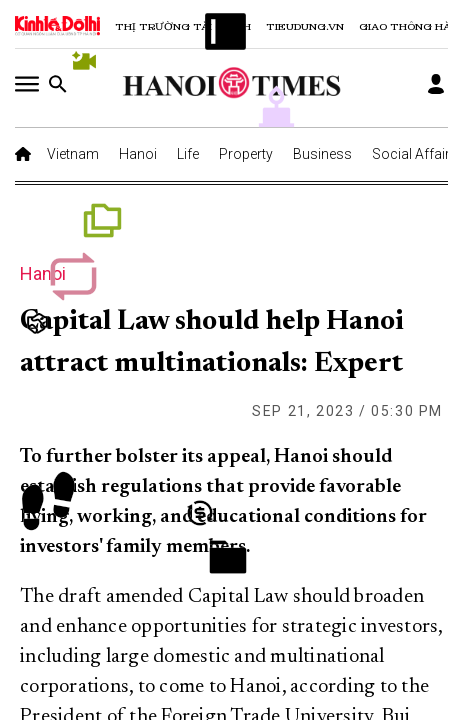 The image size is (463, 720). What do you see at coordinates (276, 107) in the screenshot?
I see `access candle or ambient lighting mode` at bounding box center [276, 107].